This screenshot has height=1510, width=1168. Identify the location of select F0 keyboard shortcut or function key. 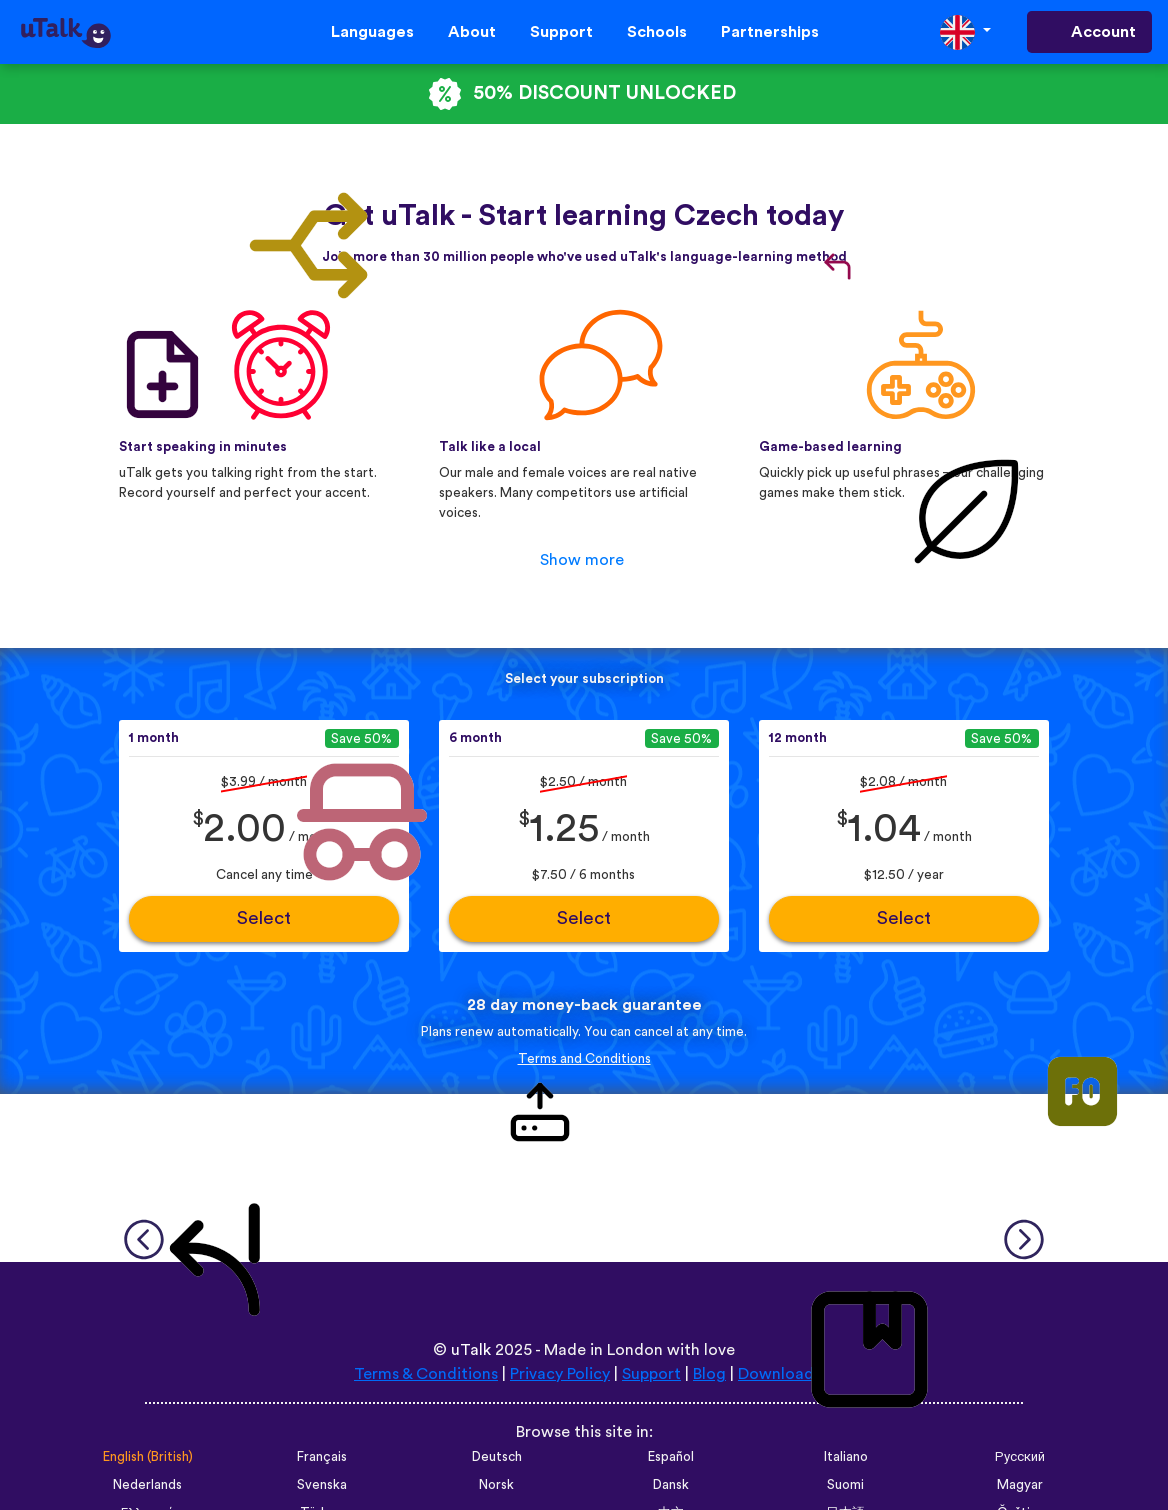
(1082, 1091).